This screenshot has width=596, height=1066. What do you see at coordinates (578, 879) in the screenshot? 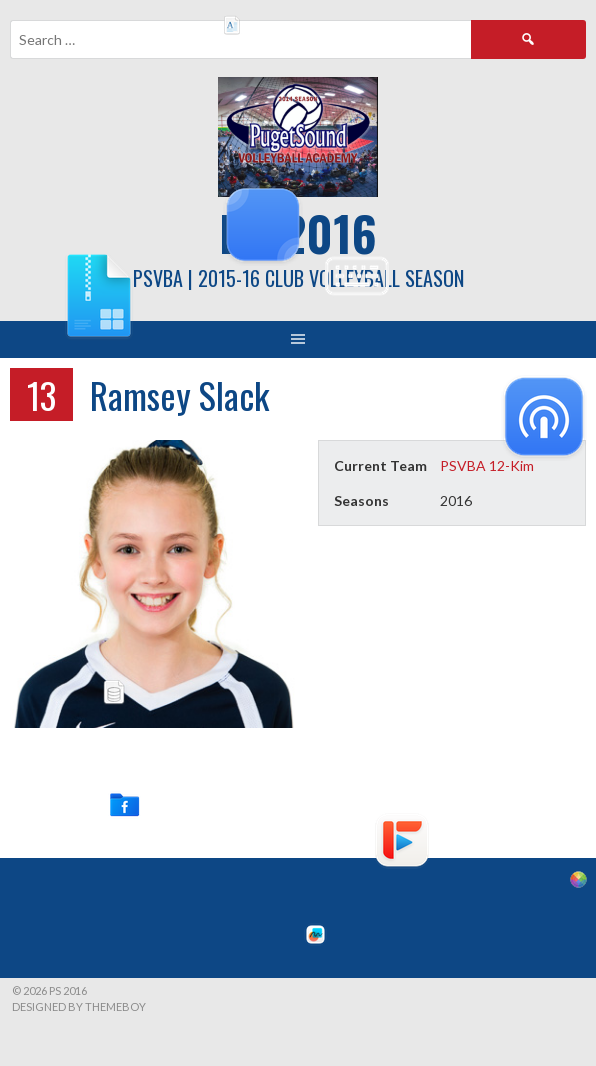
I see `open color settings panel` at bounding box center [578, 879].